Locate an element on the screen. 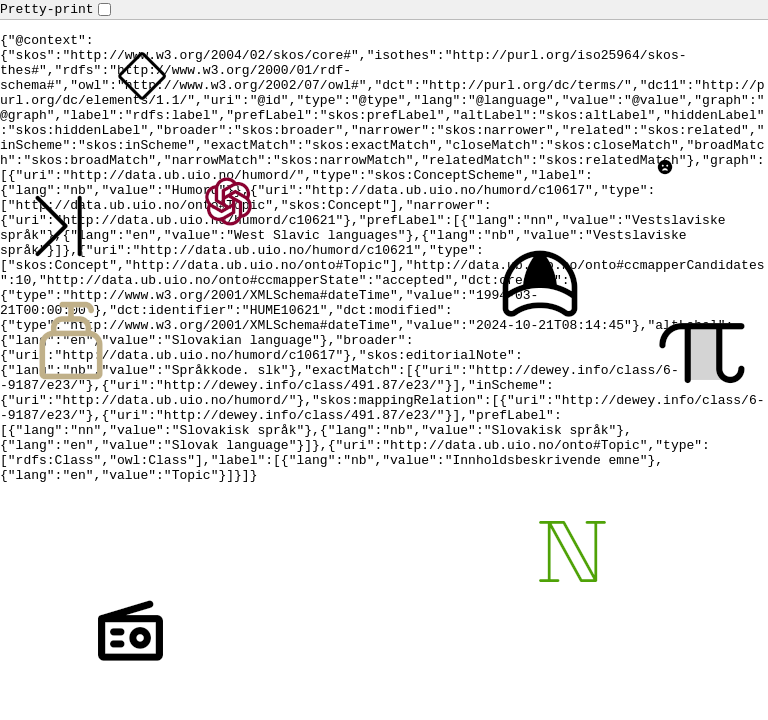 This screenshot has width=768, height=720. access mathematical or scientific calculator functions is located at coordinates (703, 351).